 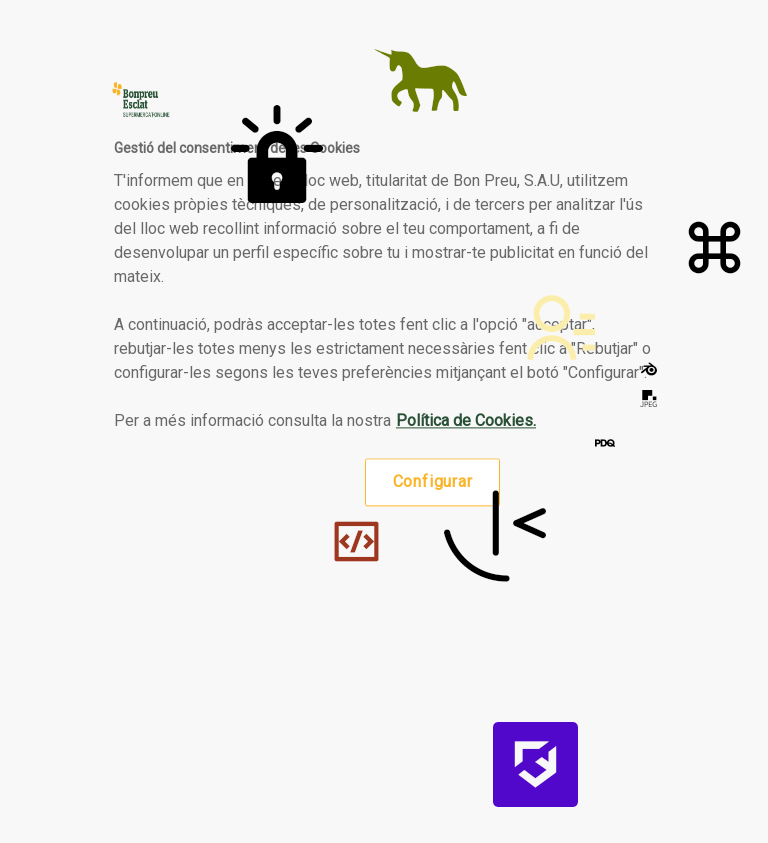 What do you see at coordinates (714, 247) in the screenshot?
I see `command key symbol for keyboard shortcuts` at bounding box center [714, 247].